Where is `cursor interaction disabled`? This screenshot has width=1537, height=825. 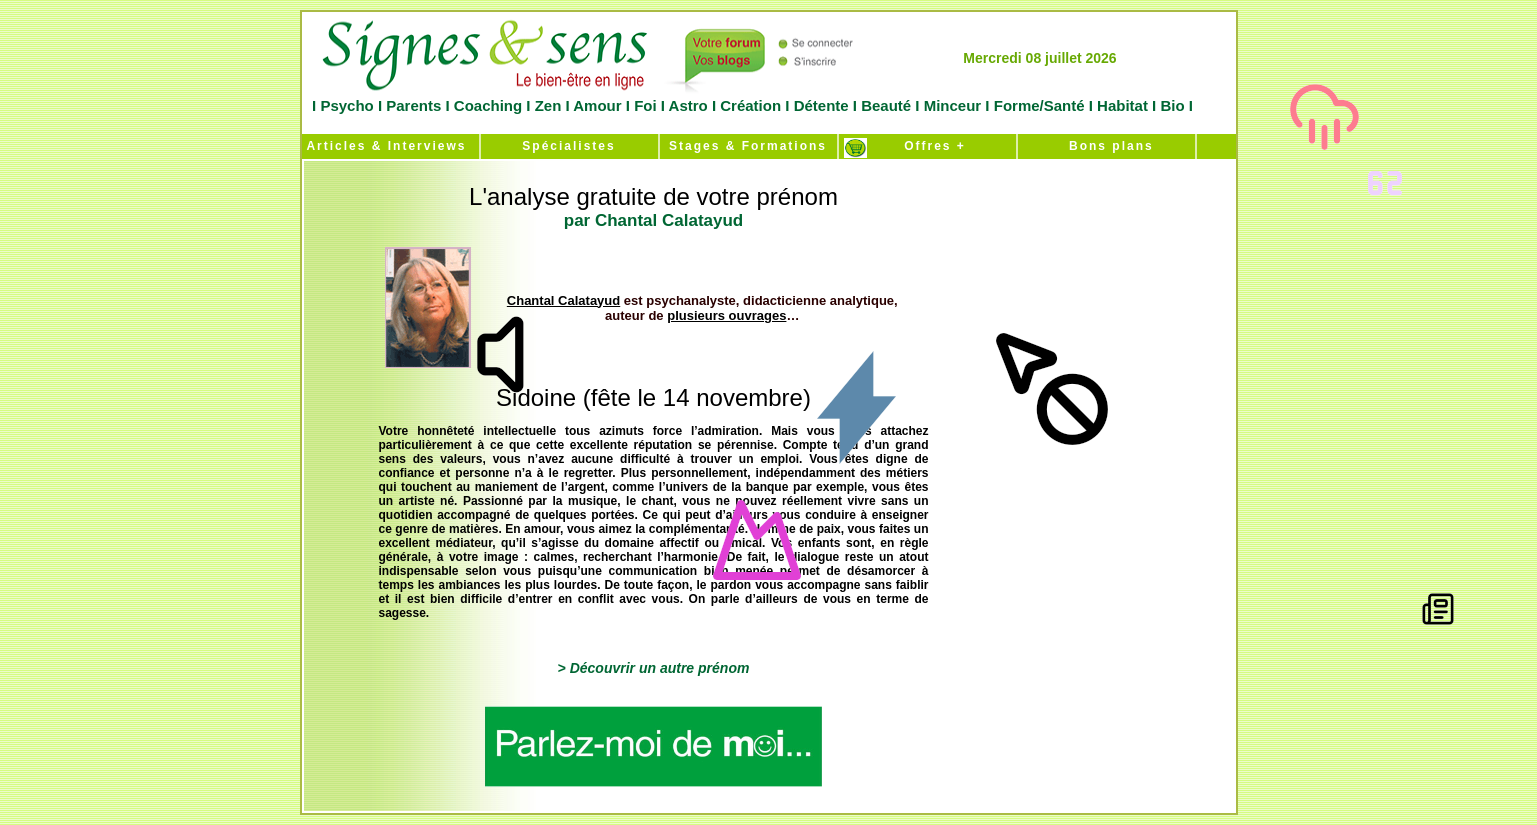 cursor interaction disabled is located at coordinates (1052, 389).